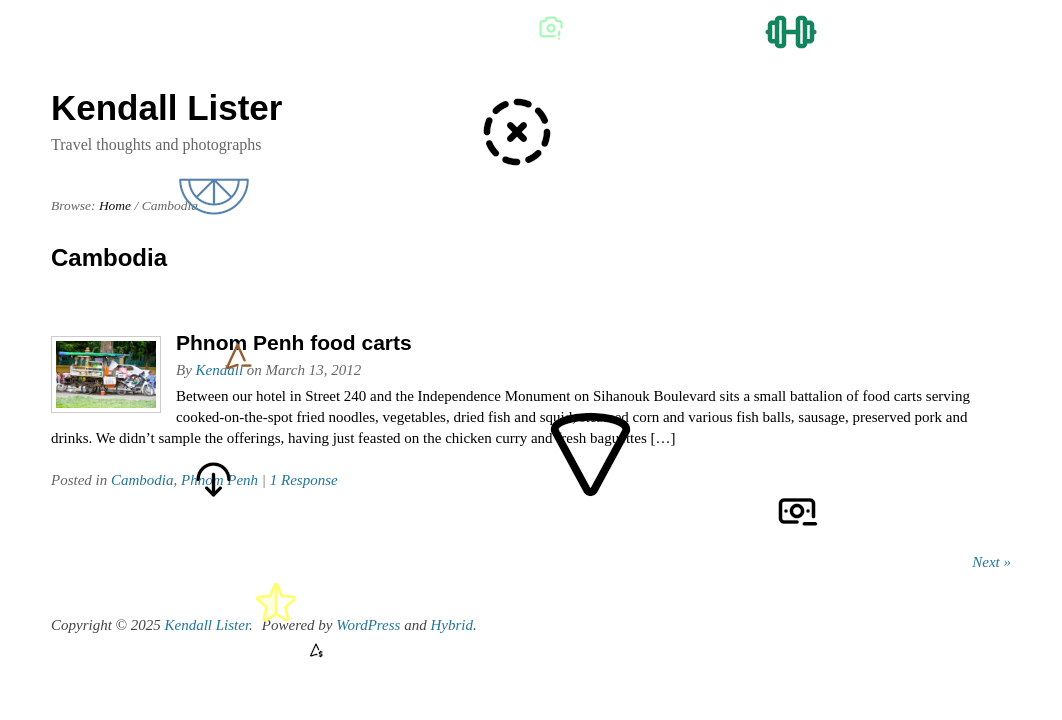  I want to click on indicates a partial or half-star rating, so click(276, 603).